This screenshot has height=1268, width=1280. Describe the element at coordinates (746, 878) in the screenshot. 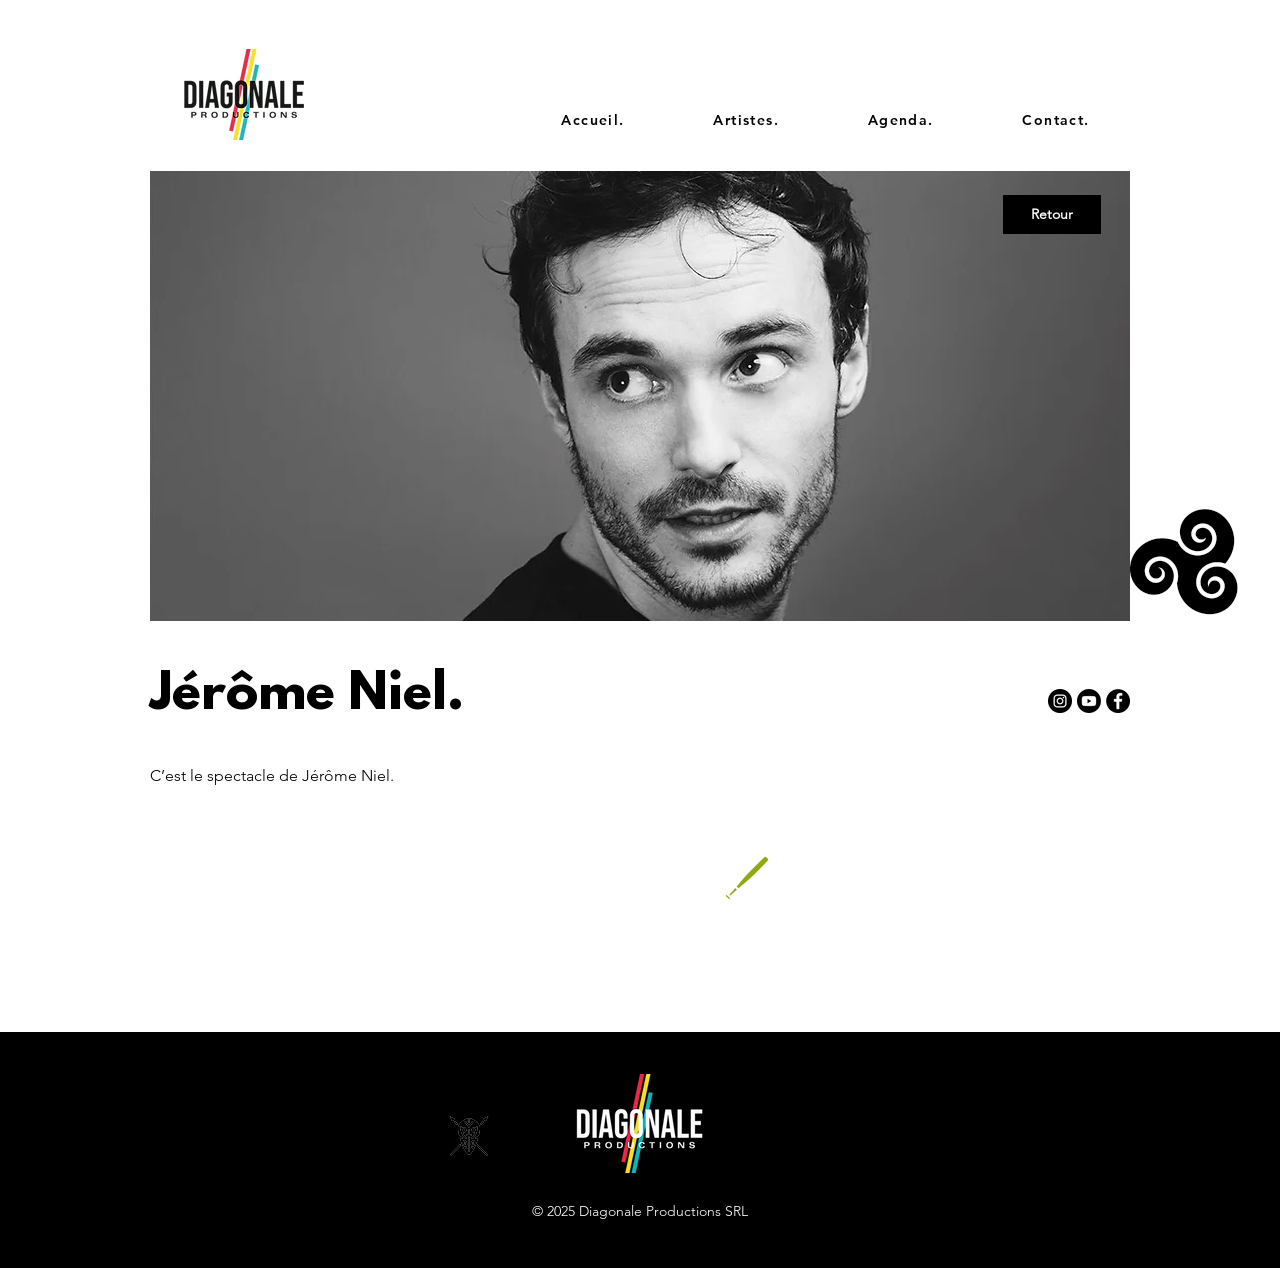

I see `access baseball or batting-related content` at that location.